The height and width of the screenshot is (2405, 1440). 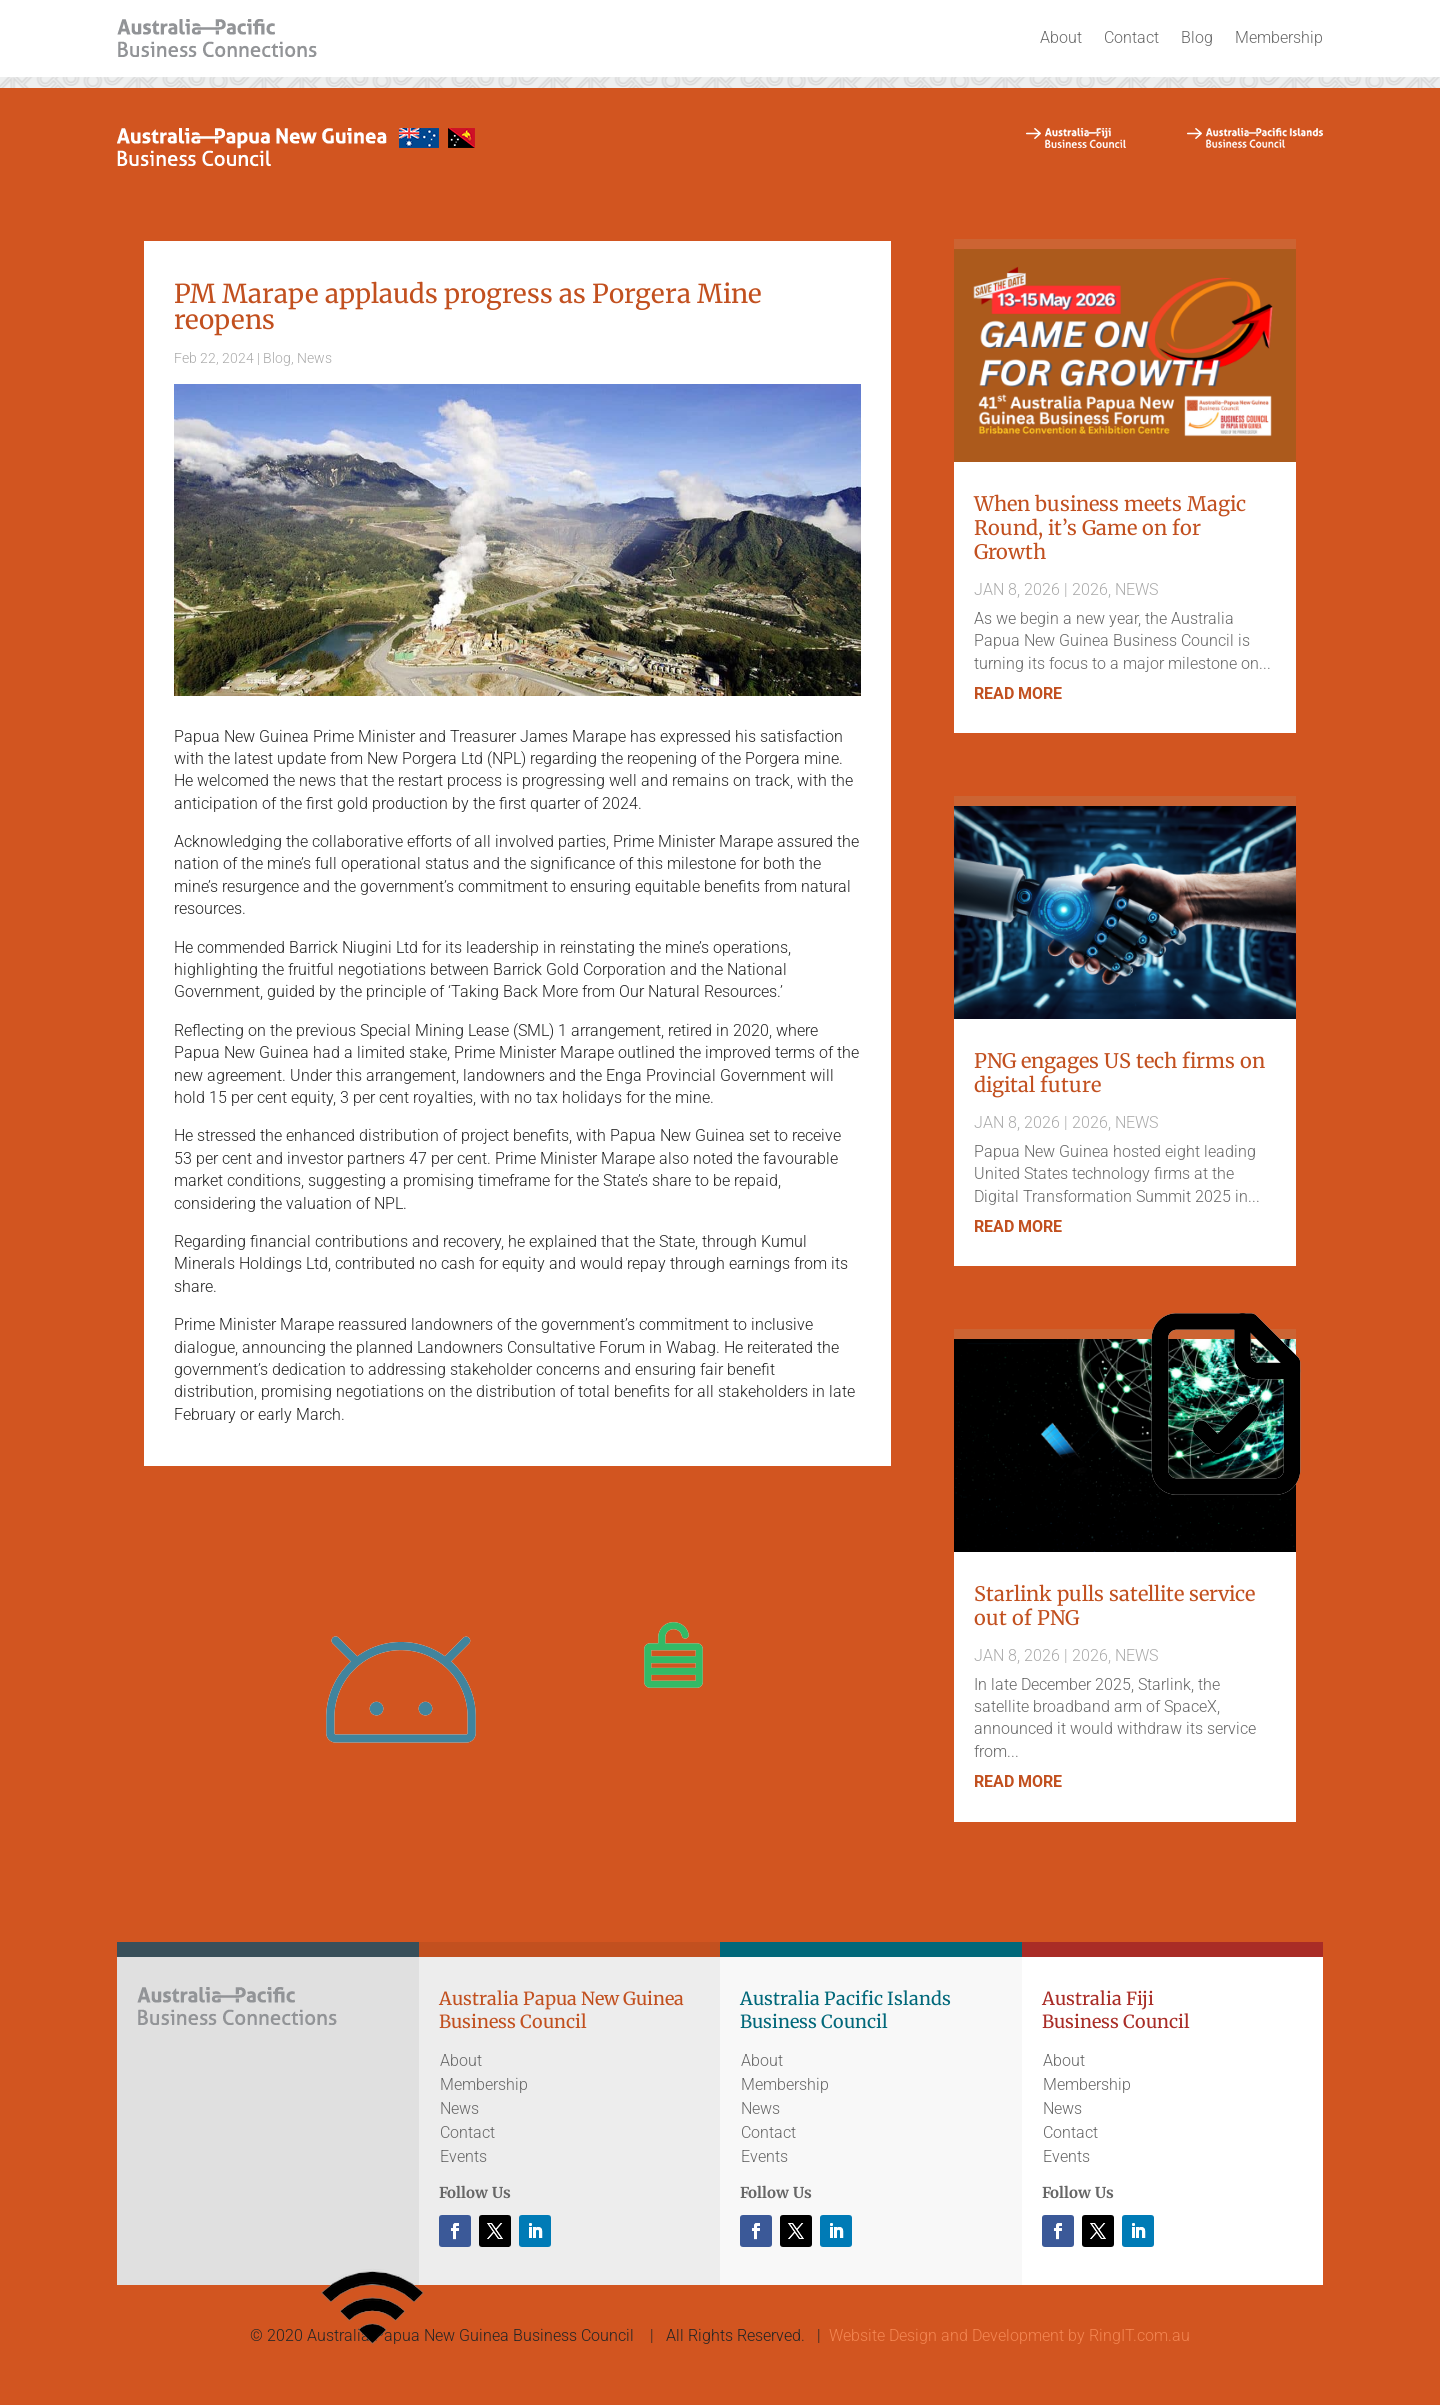 I want to click on unlocked or unsecured state, so click(x=673, y=1658).